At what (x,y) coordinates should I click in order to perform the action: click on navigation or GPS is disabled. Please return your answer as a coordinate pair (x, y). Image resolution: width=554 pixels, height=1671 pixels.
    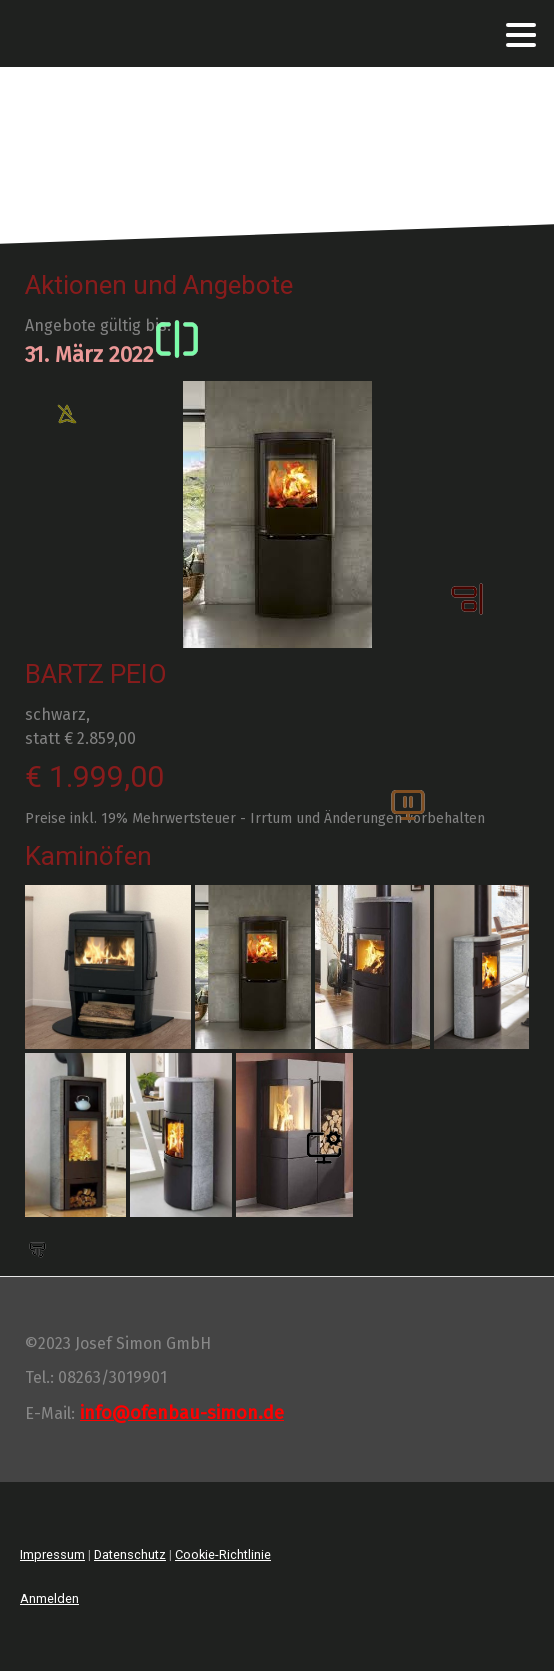
    Looking at the image, I should click on (67, 414).